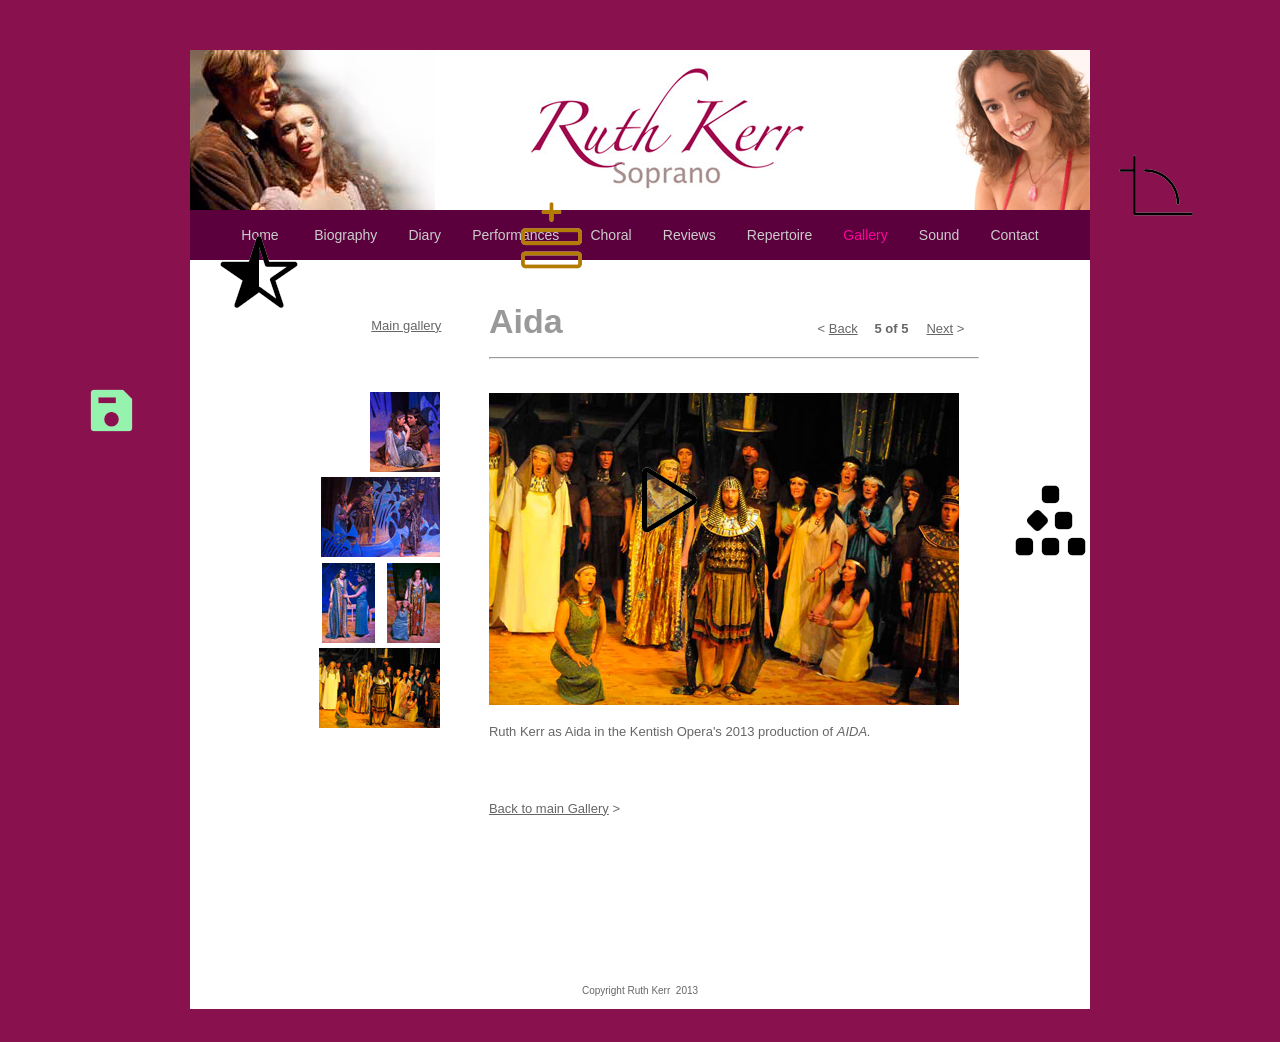 The image size is (1280, 1042). I want to click on play media or start video, so click(662, 500).